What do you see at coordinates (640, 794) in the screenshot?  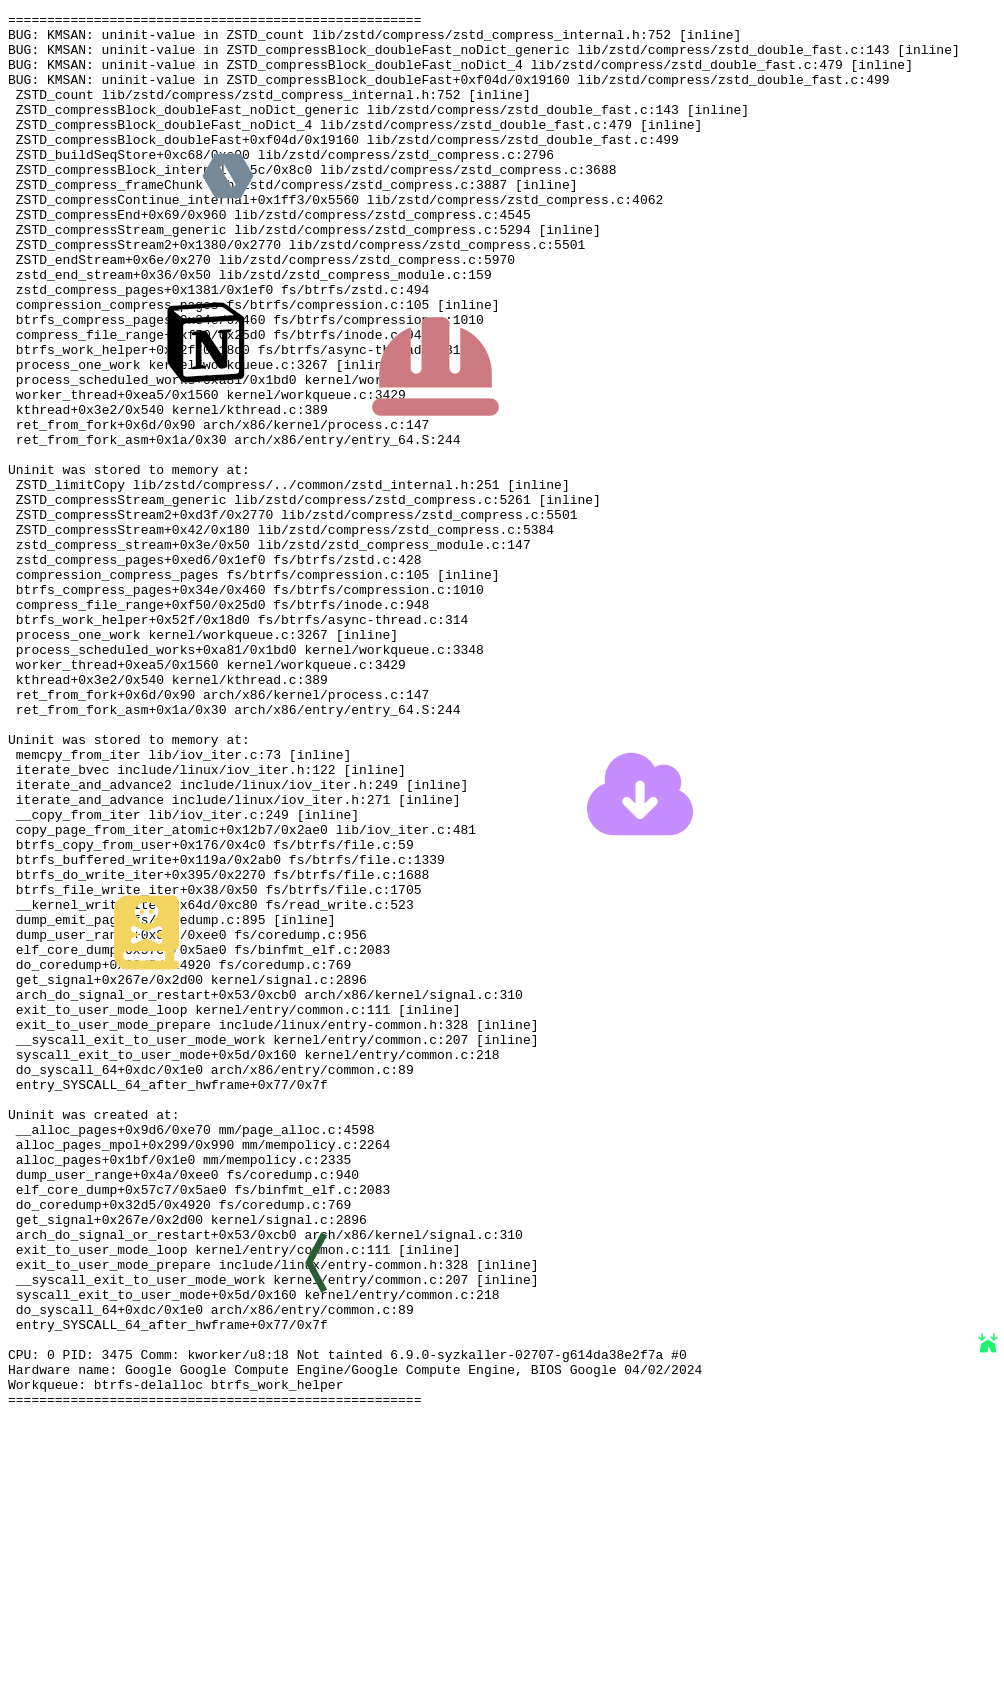 I see `download from cloud storage` at bounding box center [640, 794].